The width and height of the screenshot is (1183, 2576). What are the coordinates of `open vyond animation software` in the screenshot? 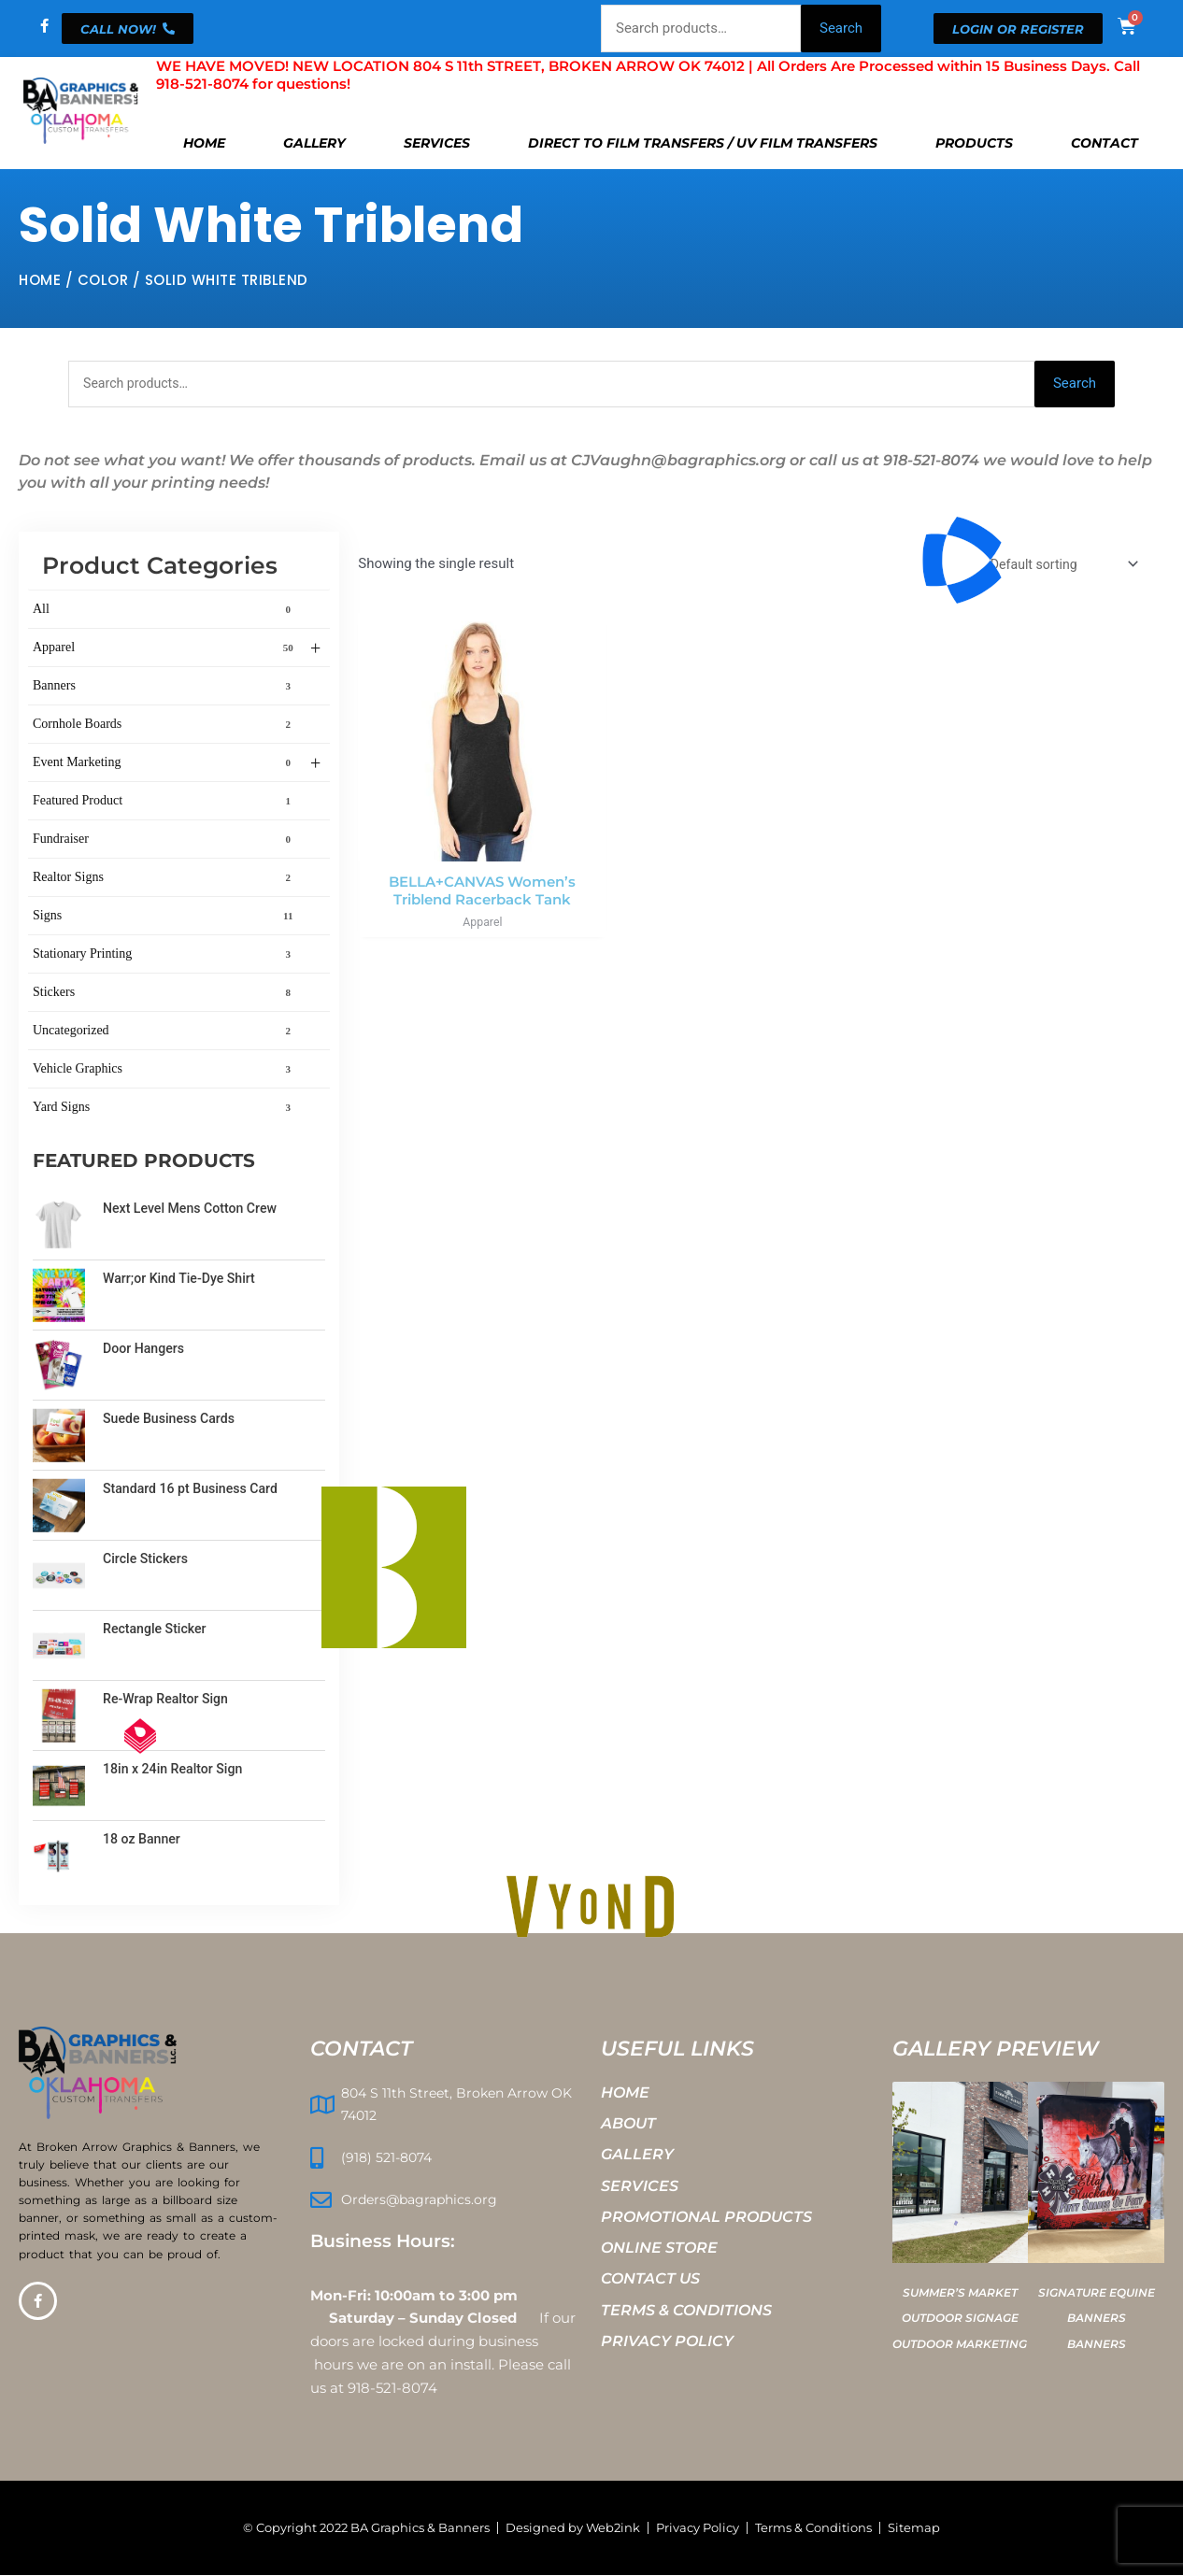 It's located at (590, 1906).